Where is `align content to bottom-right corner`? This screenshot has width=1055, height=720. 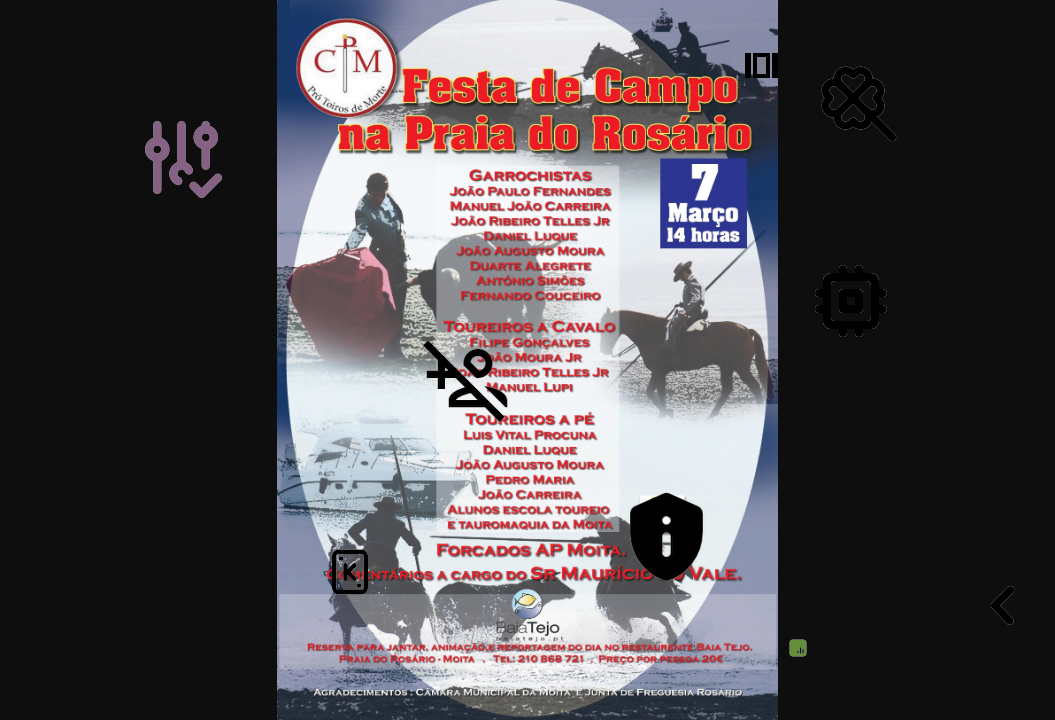
align content to bottom-right corner is located at coordinates (798, 648).